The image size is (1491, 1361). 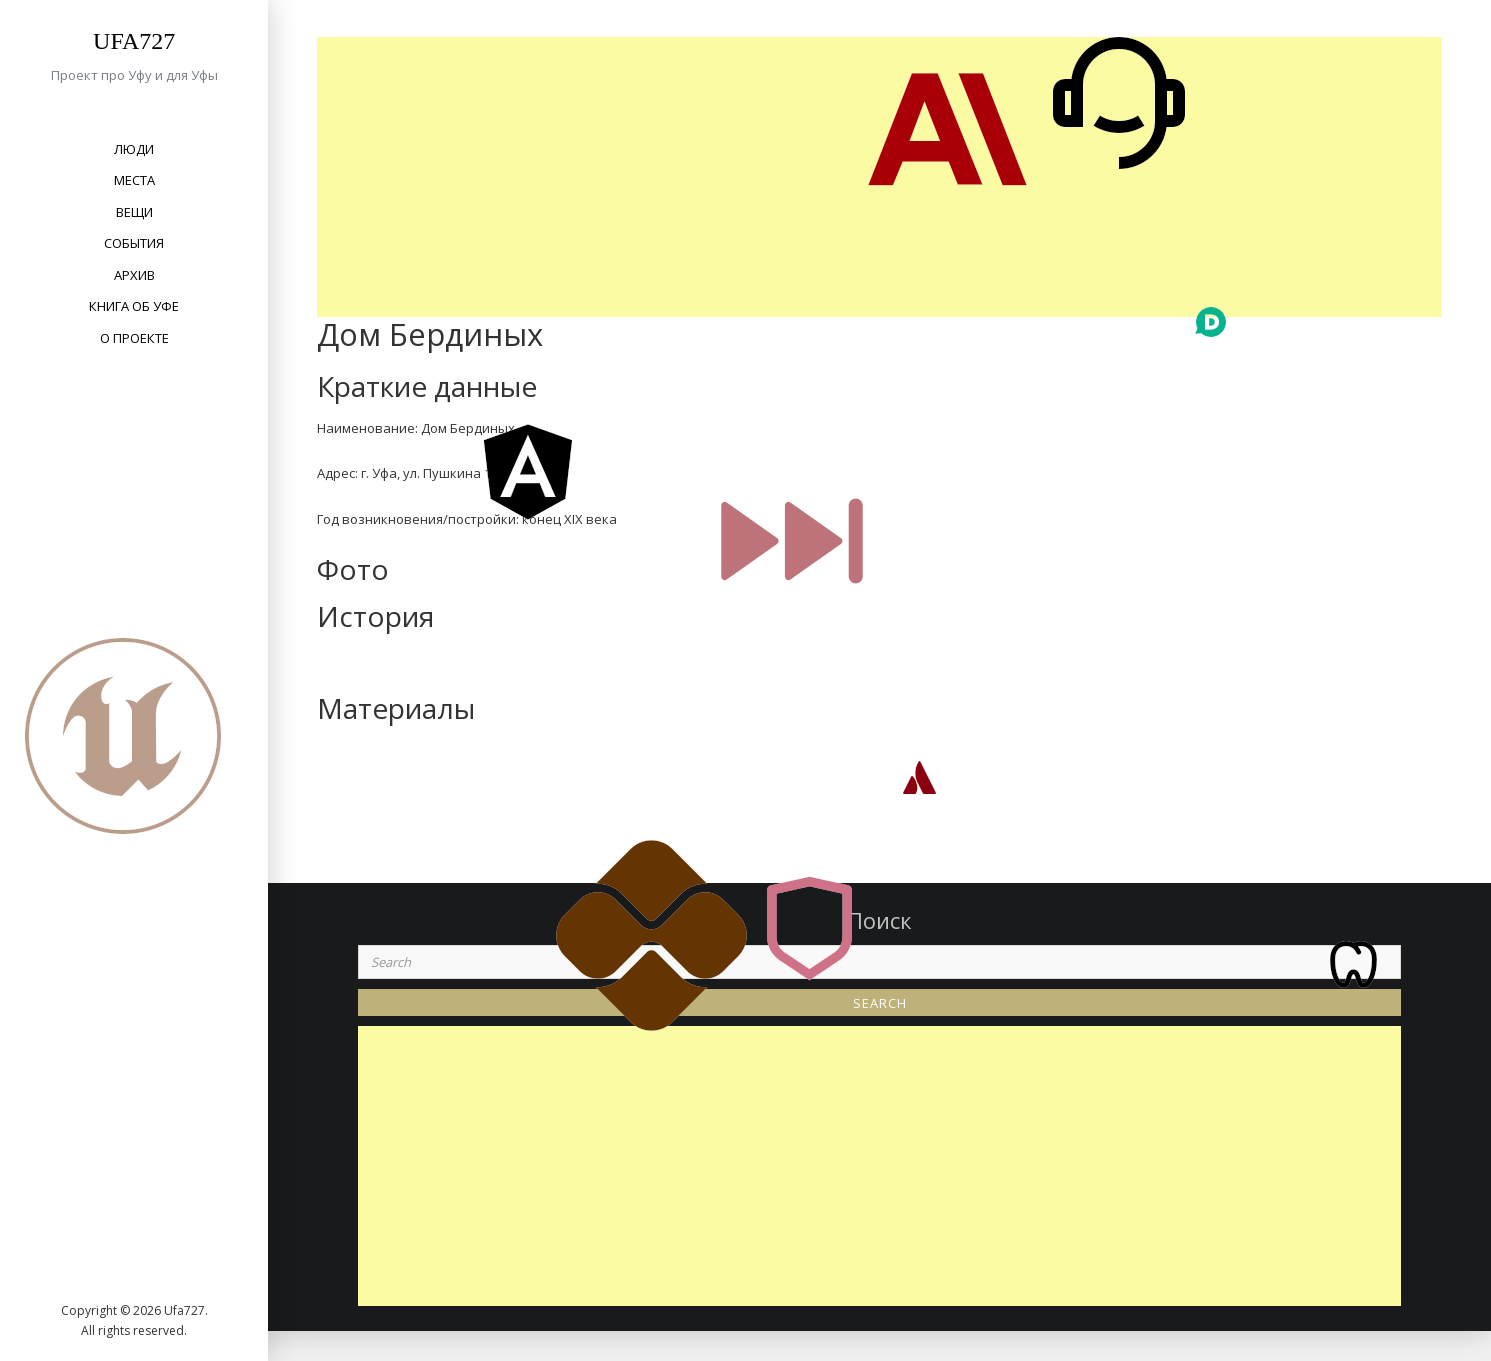 What do you see at coordinates (528, 472) in the screenshot?
I see `angular framework logo` at bounding box center [528, 472].